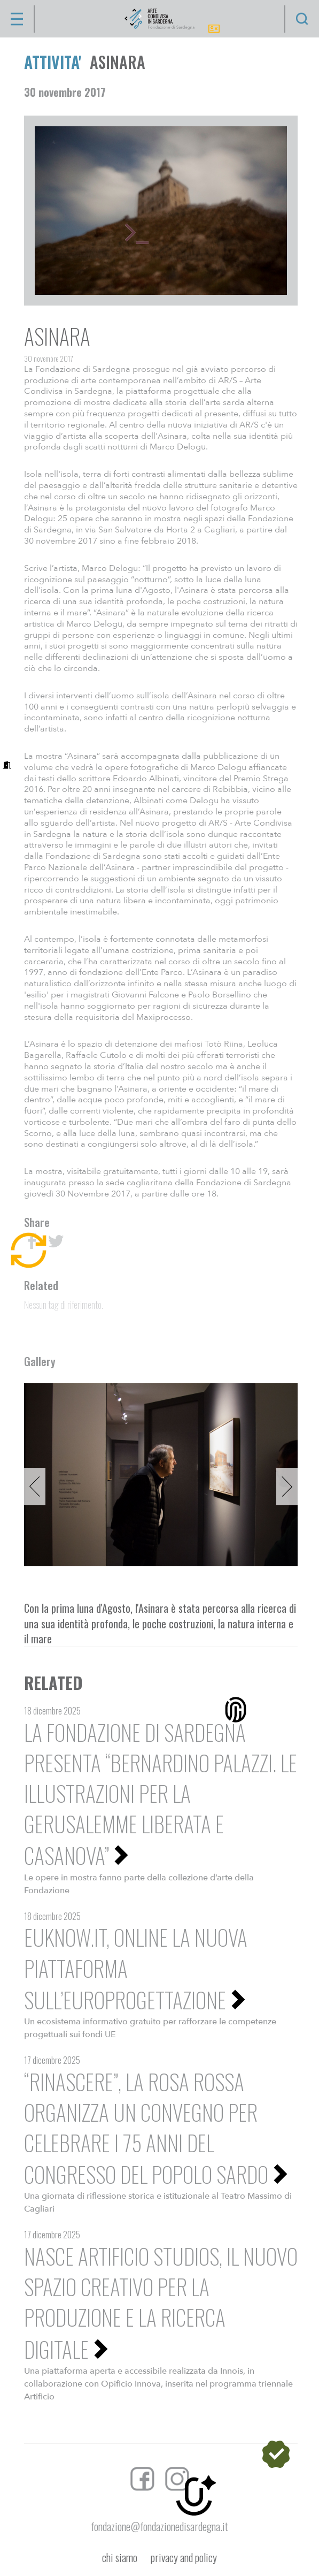 The image size is (319, 2576). I want to click on log out or exit the application, so click(7, 765).